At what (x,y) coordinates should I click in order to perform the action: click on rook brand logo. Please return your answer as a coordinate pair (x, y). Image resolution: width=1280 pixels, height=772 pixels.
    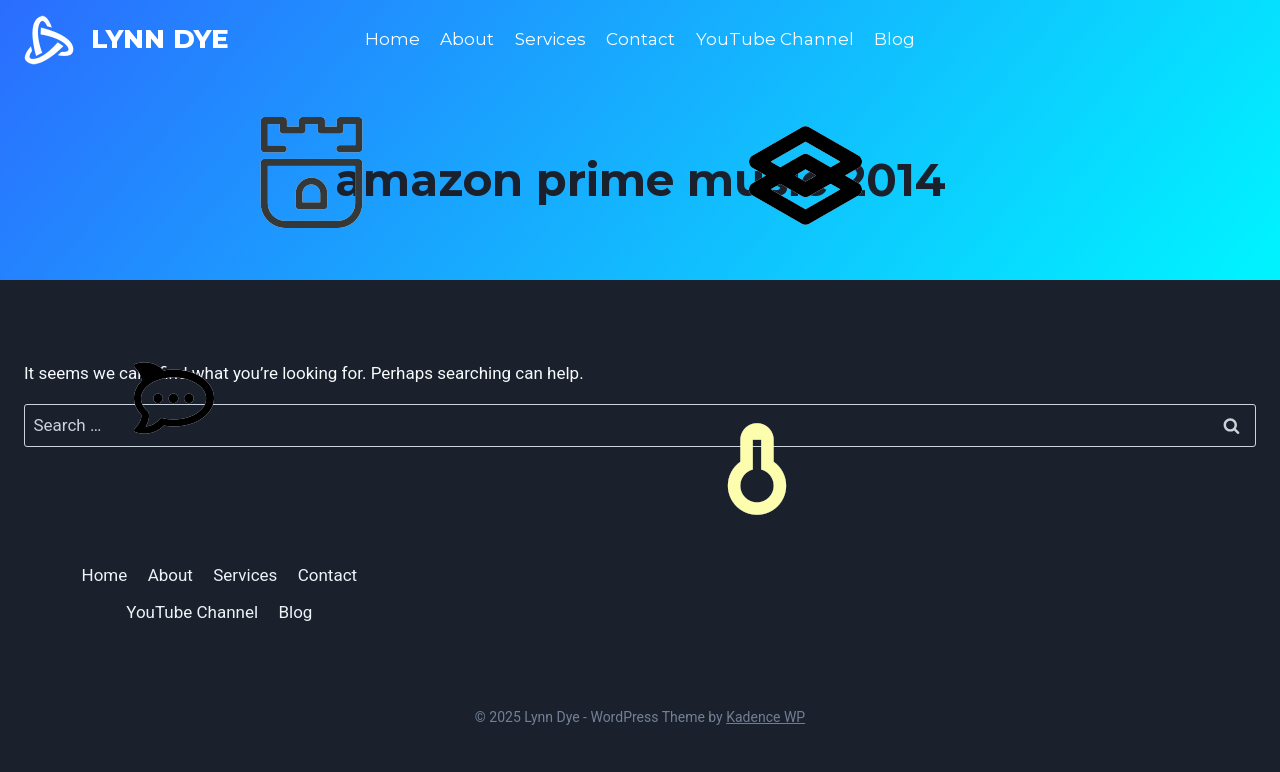
    Looking at the image, I should click on (311, 172).